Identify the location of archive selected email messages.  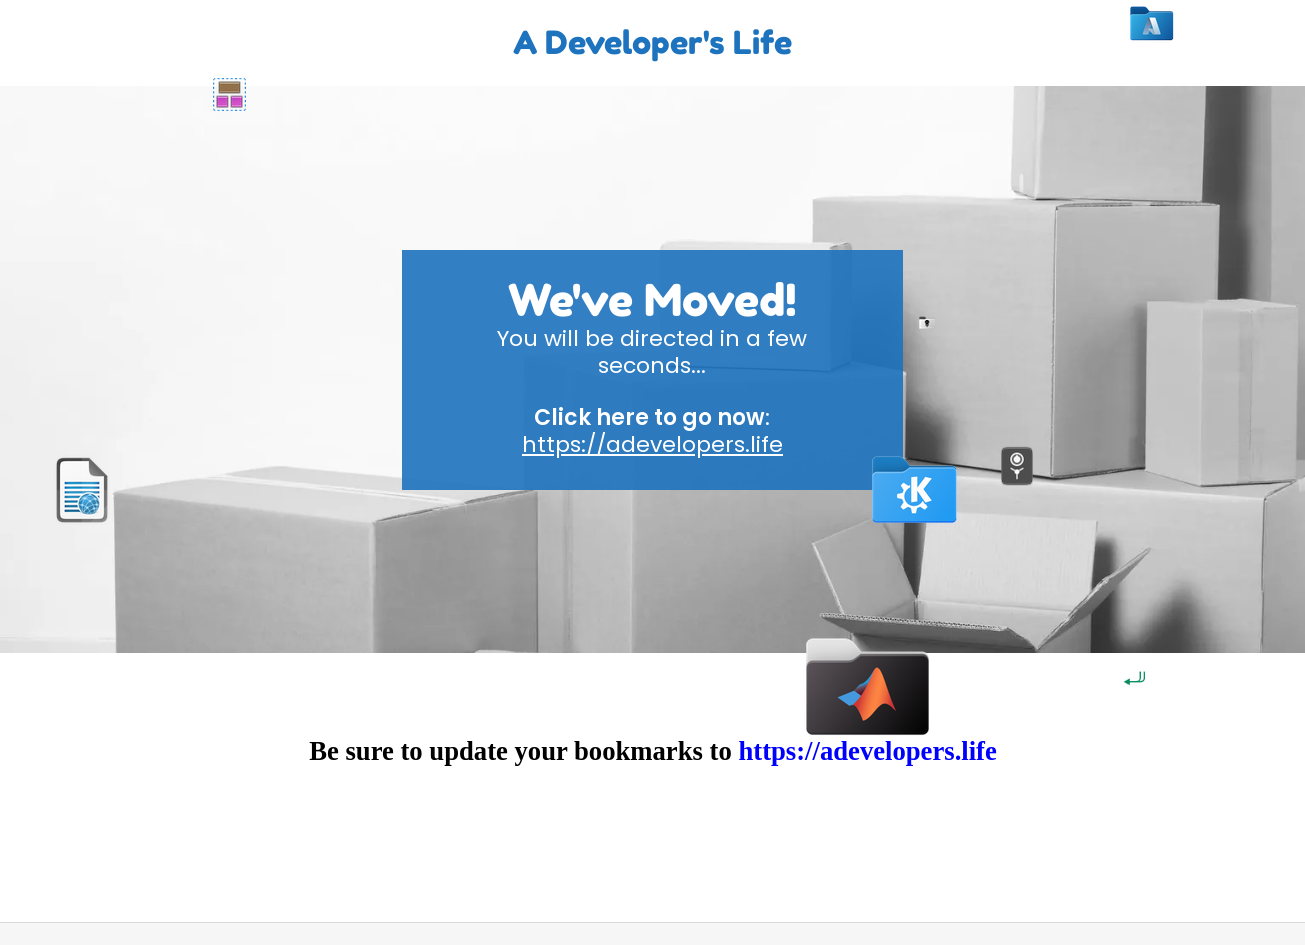
(1017, 466).